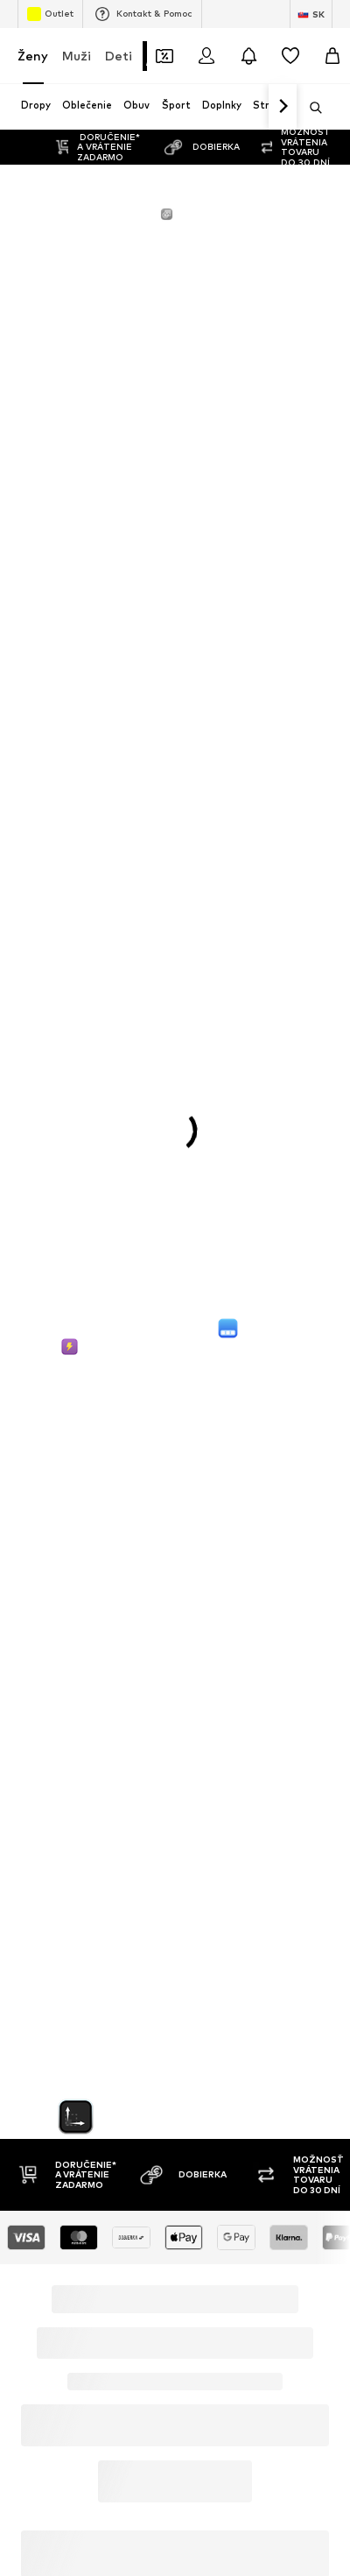 The image size is (350, 2576). Describe the element at coordinates (166, 214) in the screenshot. I see `open freeform app for brainstorming and sketching` at that location.